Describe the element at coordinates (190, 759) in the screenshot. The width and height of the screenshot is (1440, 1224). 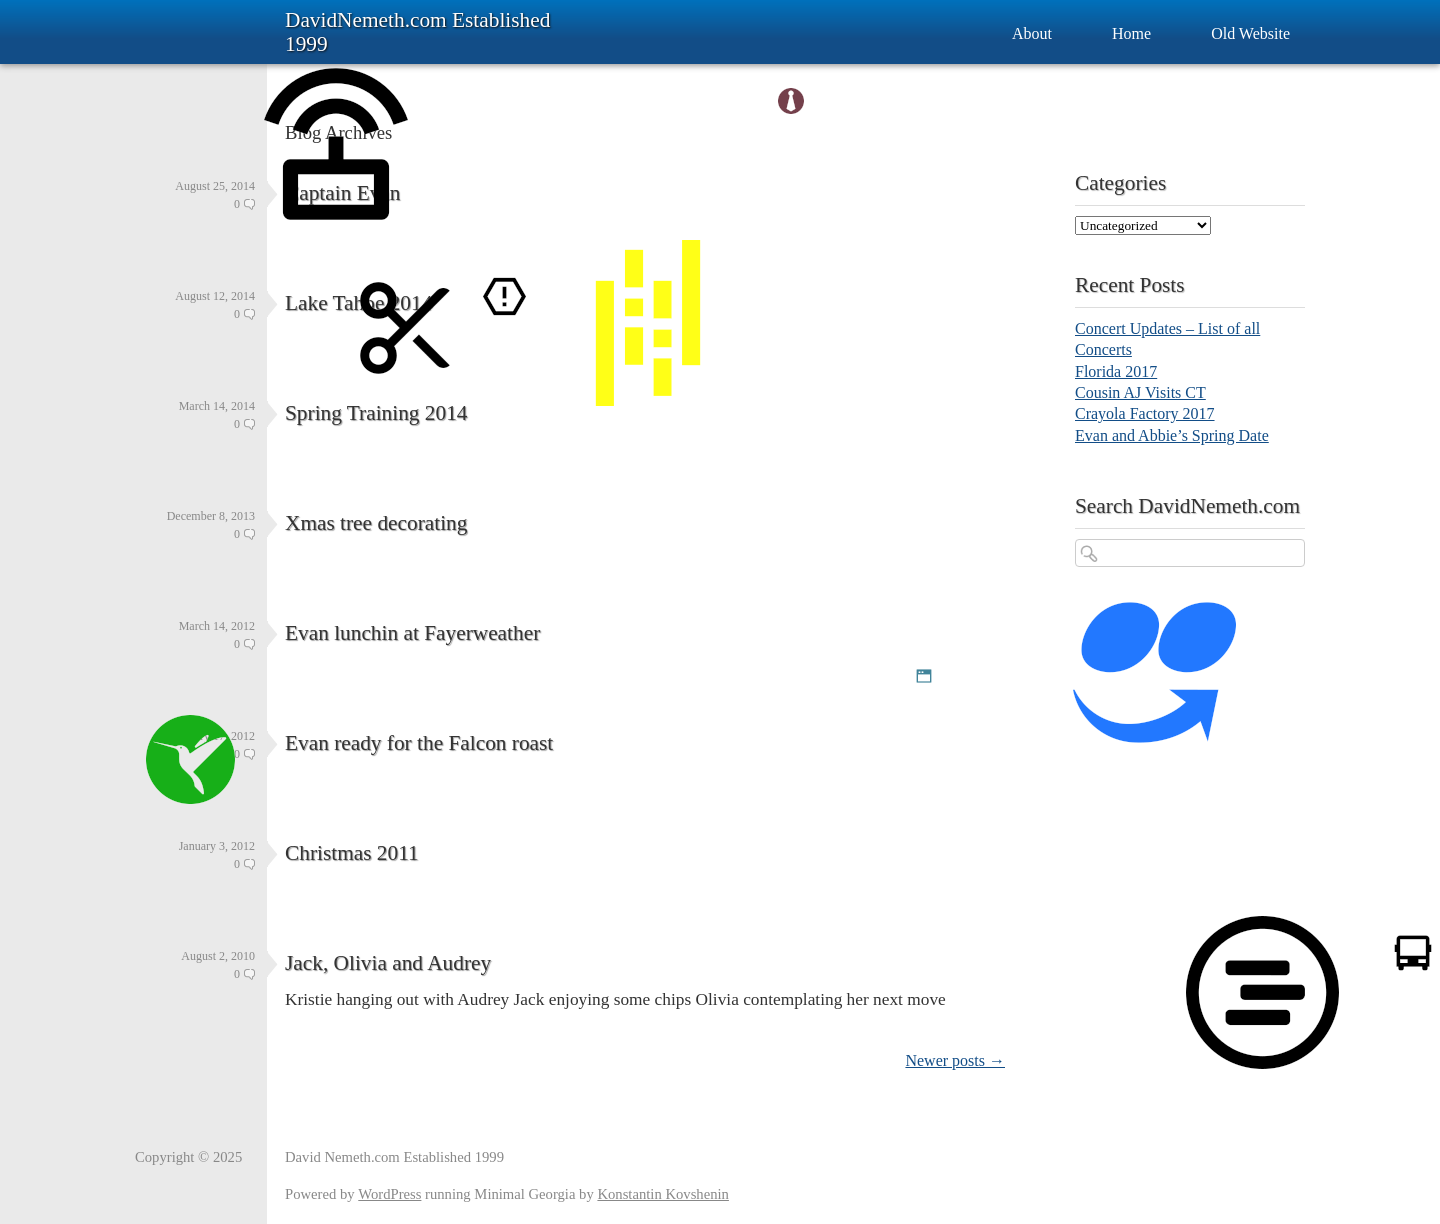
I see `InterBase database software logo` at that location.